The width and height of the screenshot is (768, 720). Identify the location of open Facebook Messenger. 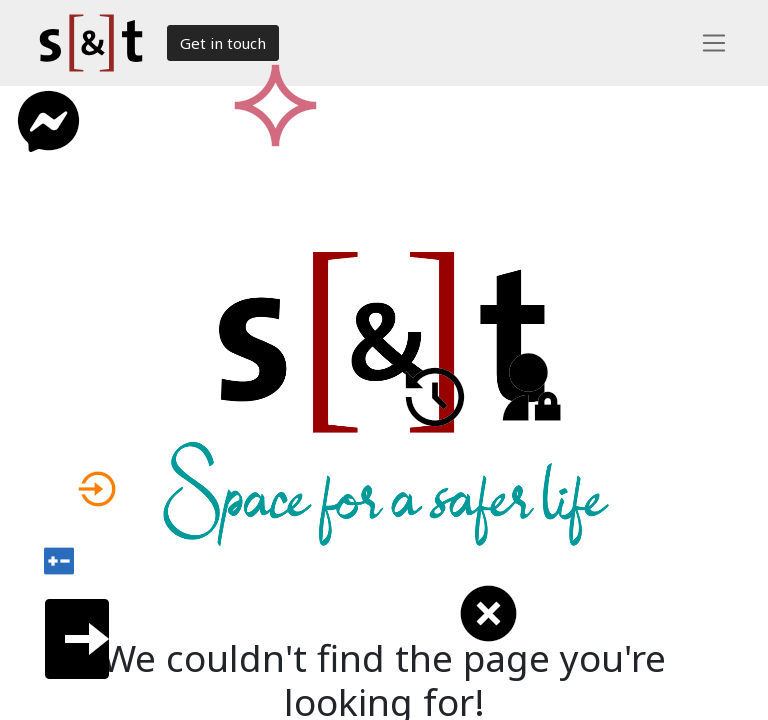
(48, 121).